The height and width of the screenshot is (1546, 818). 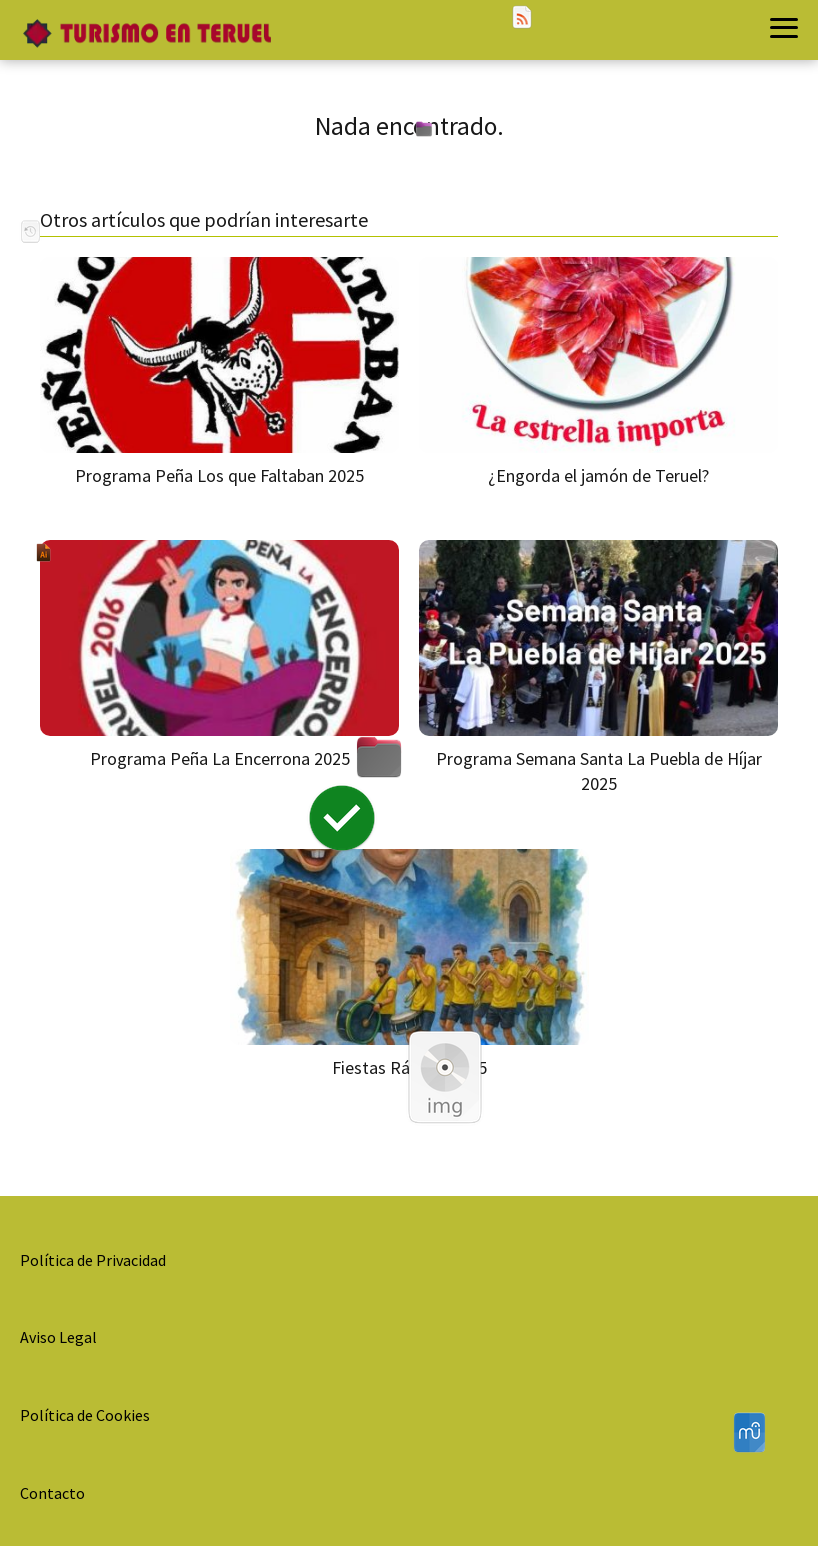 What do you see at coordinates (445, 1077) in the screenshot?
I see `raw disk image file type indicator` at bounding box center [445, 1077].